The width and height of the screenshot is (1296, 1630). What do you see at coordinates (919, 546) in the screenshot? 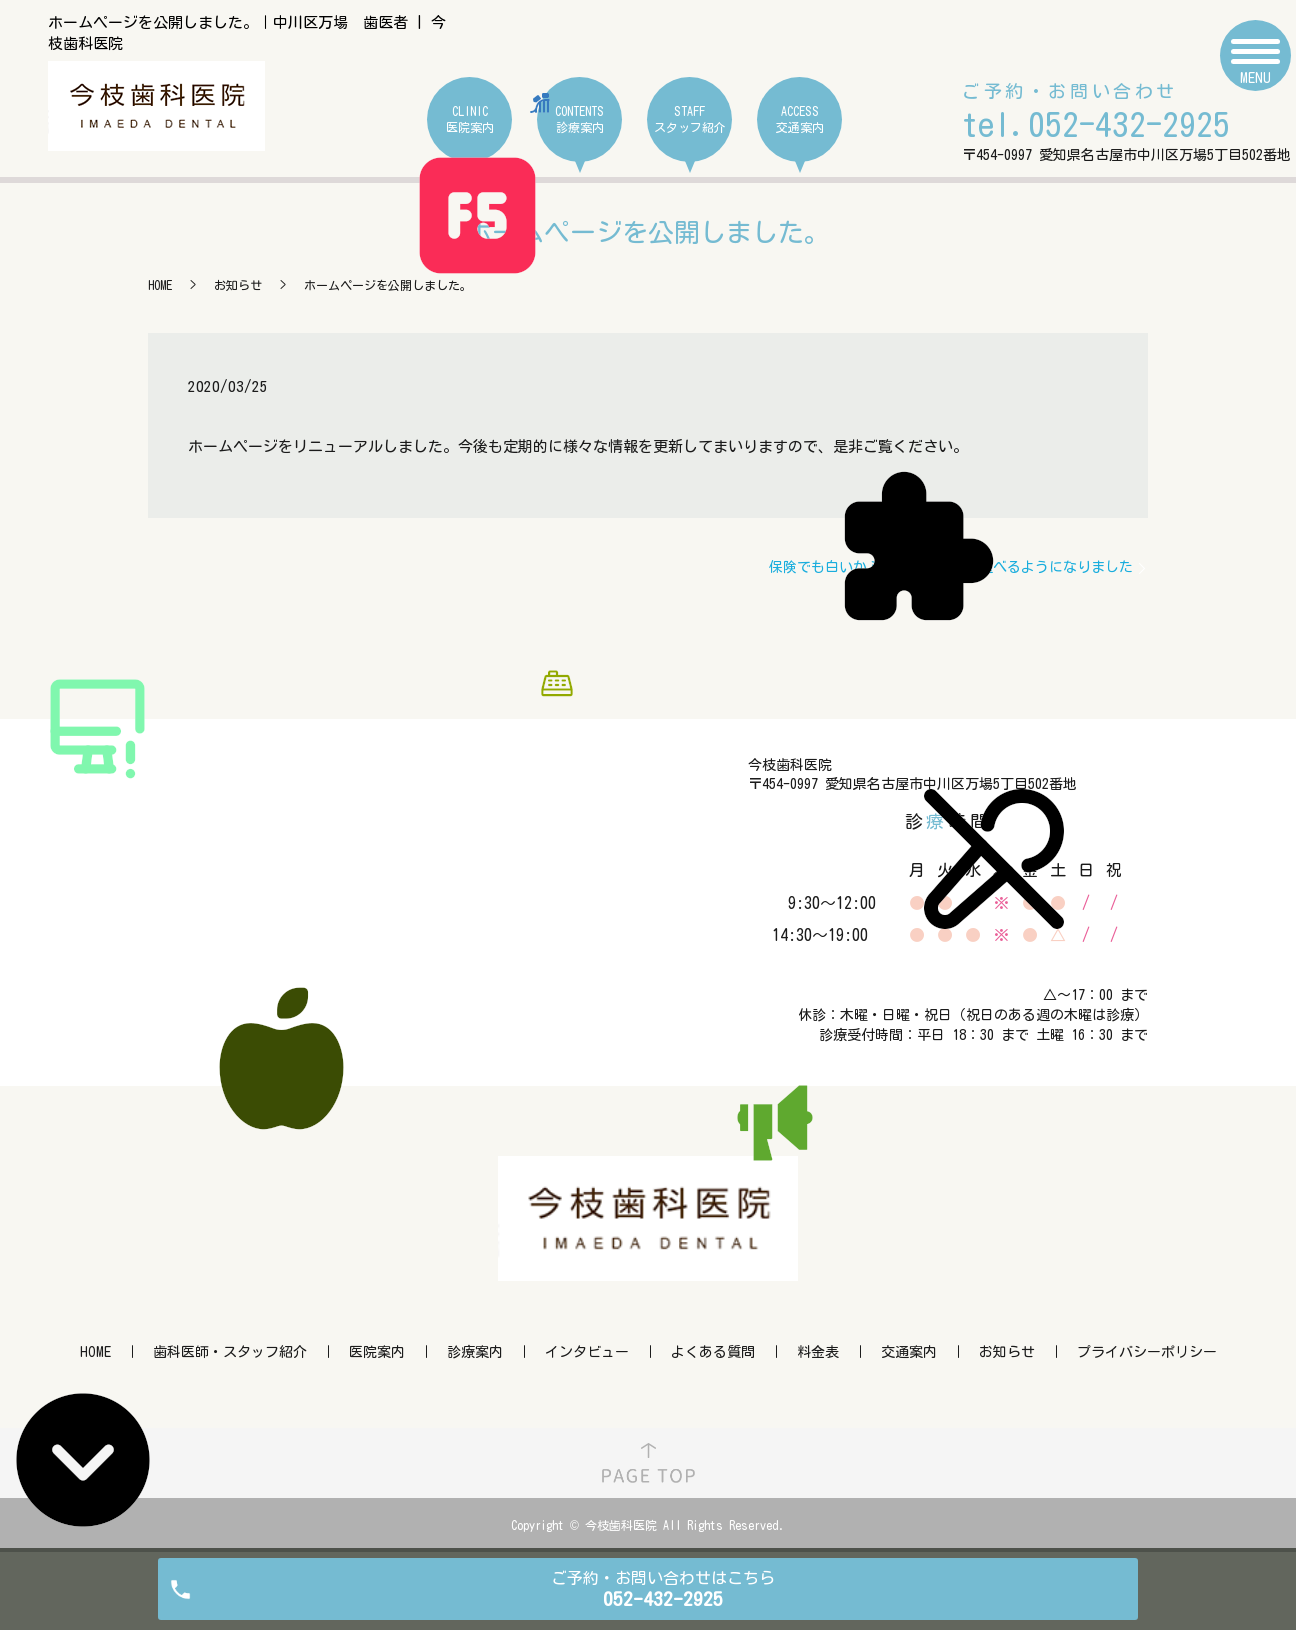
I see `access plugins or extensions` at bounding box center [919, 546].